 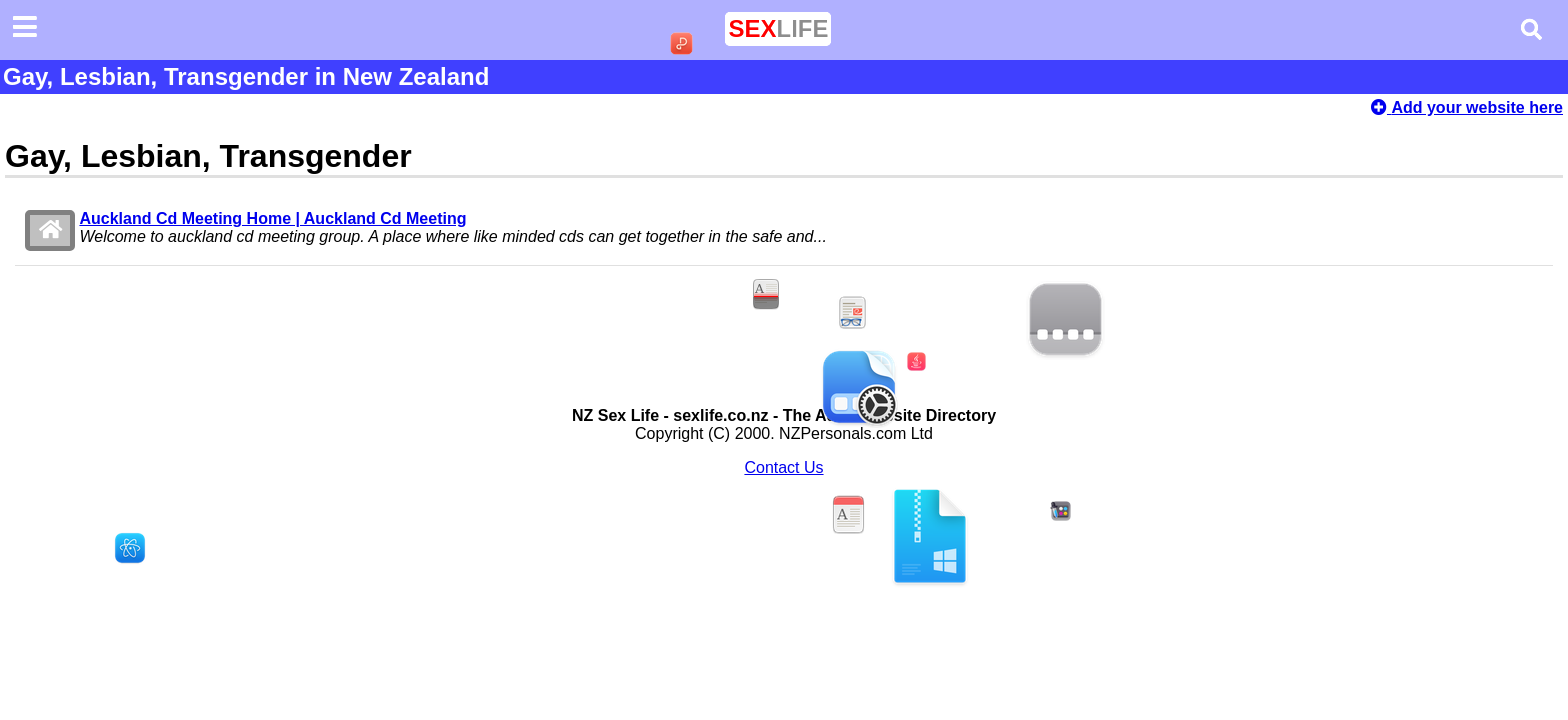 What do you see at coordinates (766, 294) in the screenshot?
I see `open document scanner application` at bounding box center [766, 294].